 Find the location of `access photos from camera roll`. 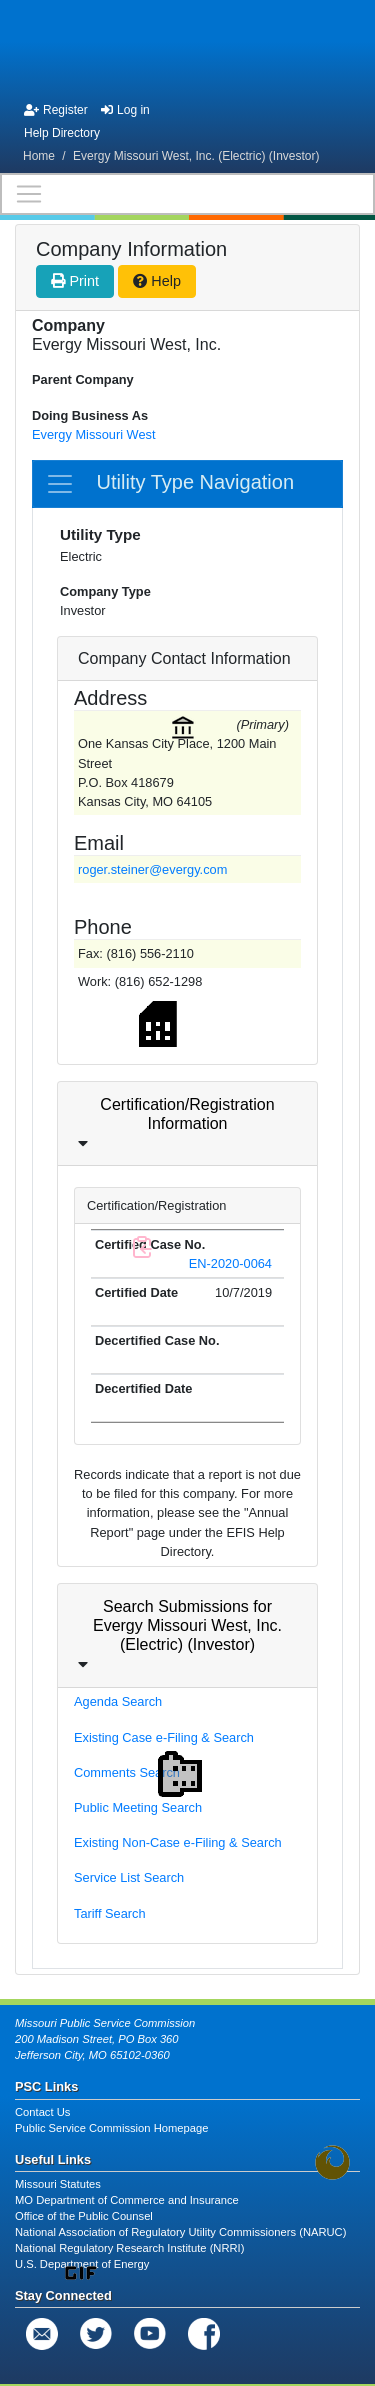

access photos from camera roll is located at coordinates (180, 1775).